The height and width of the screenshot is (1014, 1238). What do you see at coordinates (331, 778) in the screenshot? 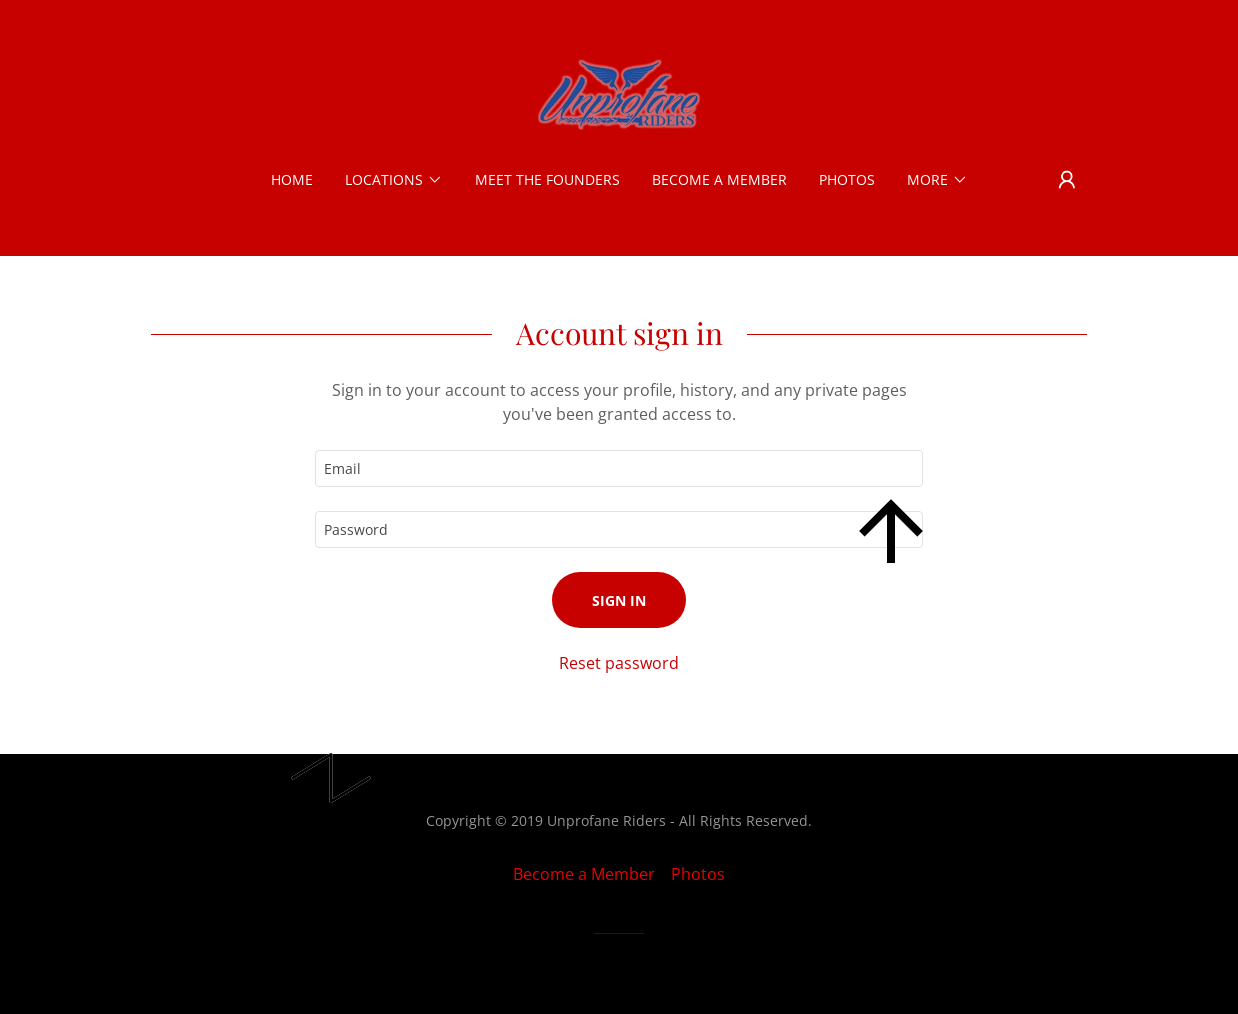
I see `select sawtooth waveform in audio synthesizer` at bounding box center [331, 778].